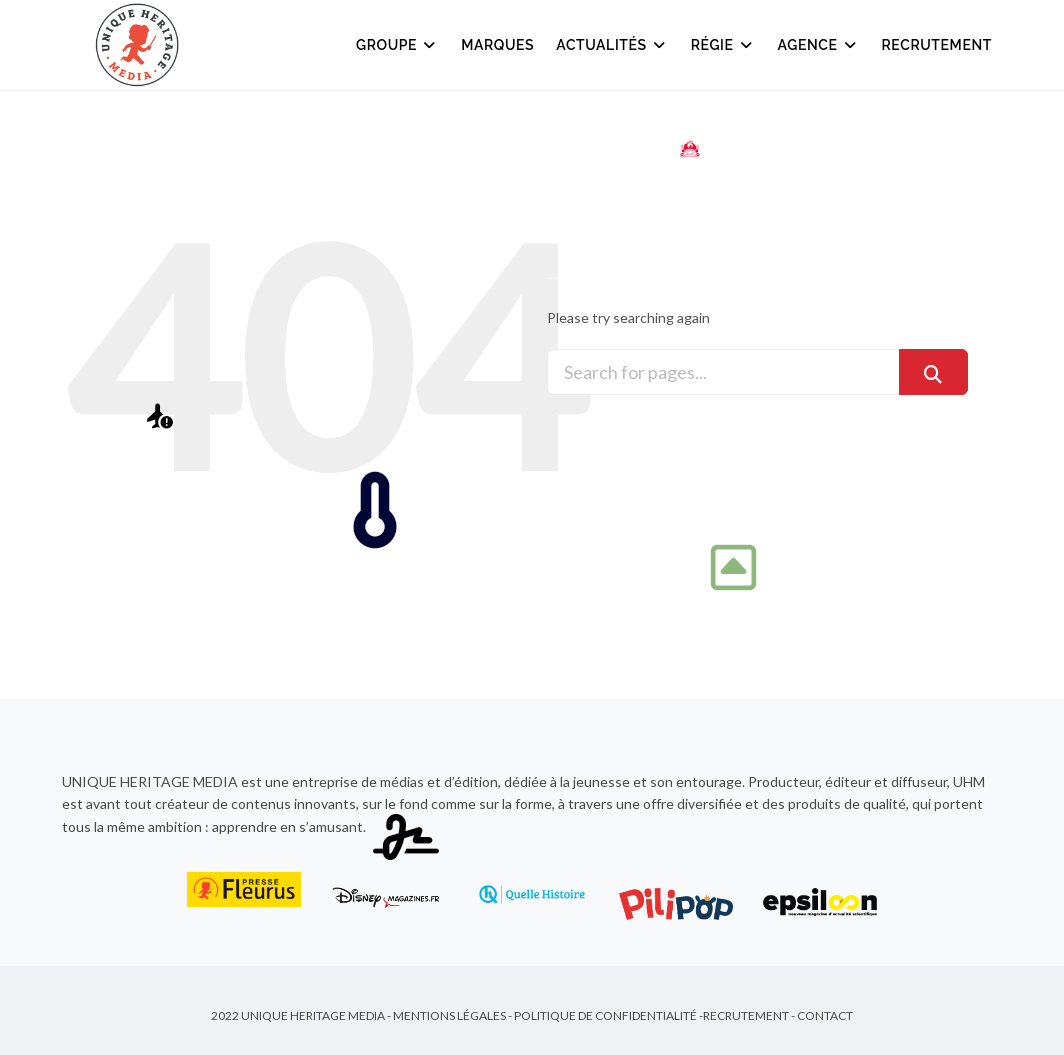  Describe the element at coordinates (406, 837) in the screenshot. I see `add your signature to a document` at that location.